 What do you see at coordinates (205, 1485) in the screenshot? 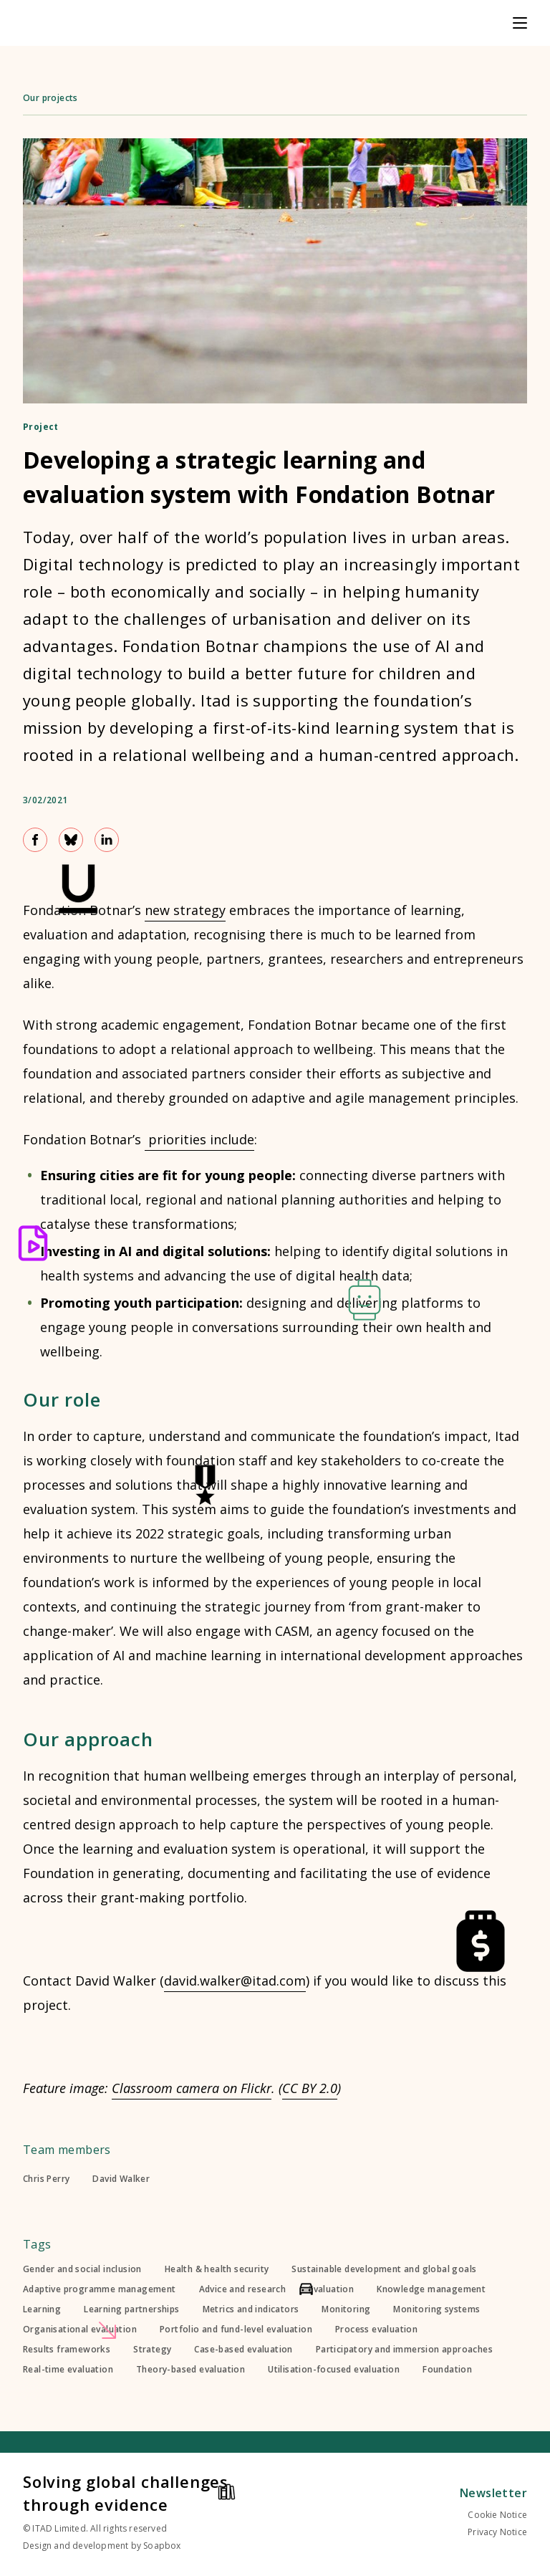
I see `view achievements or awards` at bounding box center [205, 1485].